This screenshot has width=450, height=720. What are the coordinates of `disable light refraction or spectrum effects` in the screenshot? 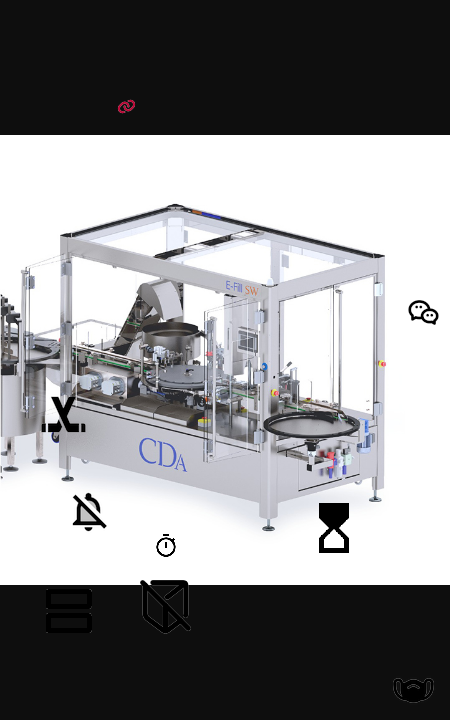 It's located at (165, 605).